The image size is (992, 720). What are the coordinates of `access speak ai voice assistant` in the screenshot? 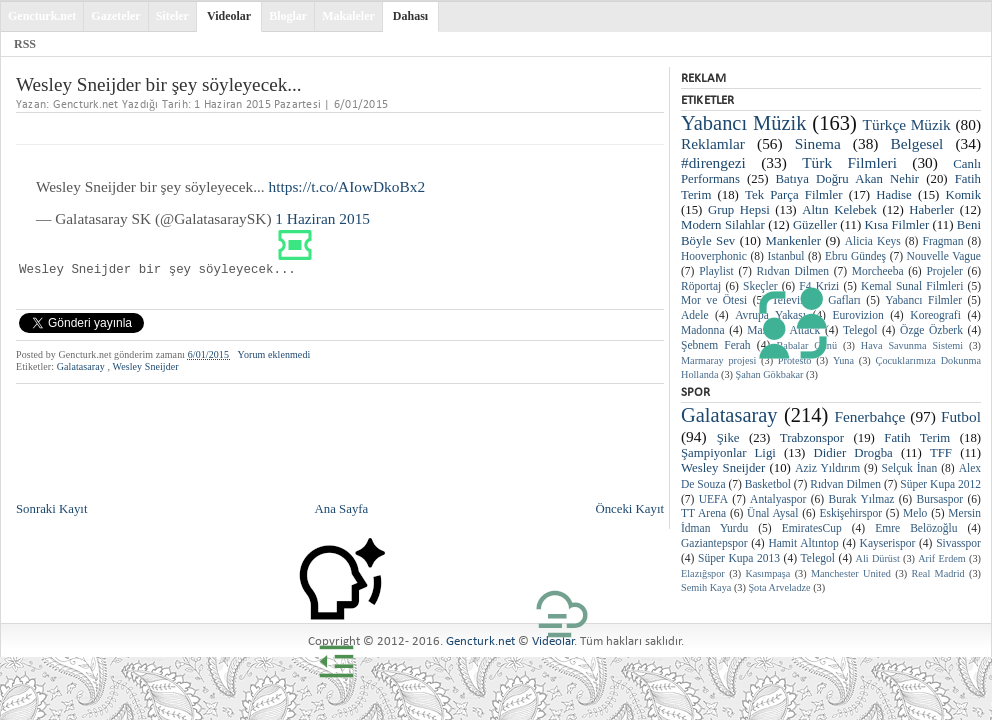 It's located at (340, 582).